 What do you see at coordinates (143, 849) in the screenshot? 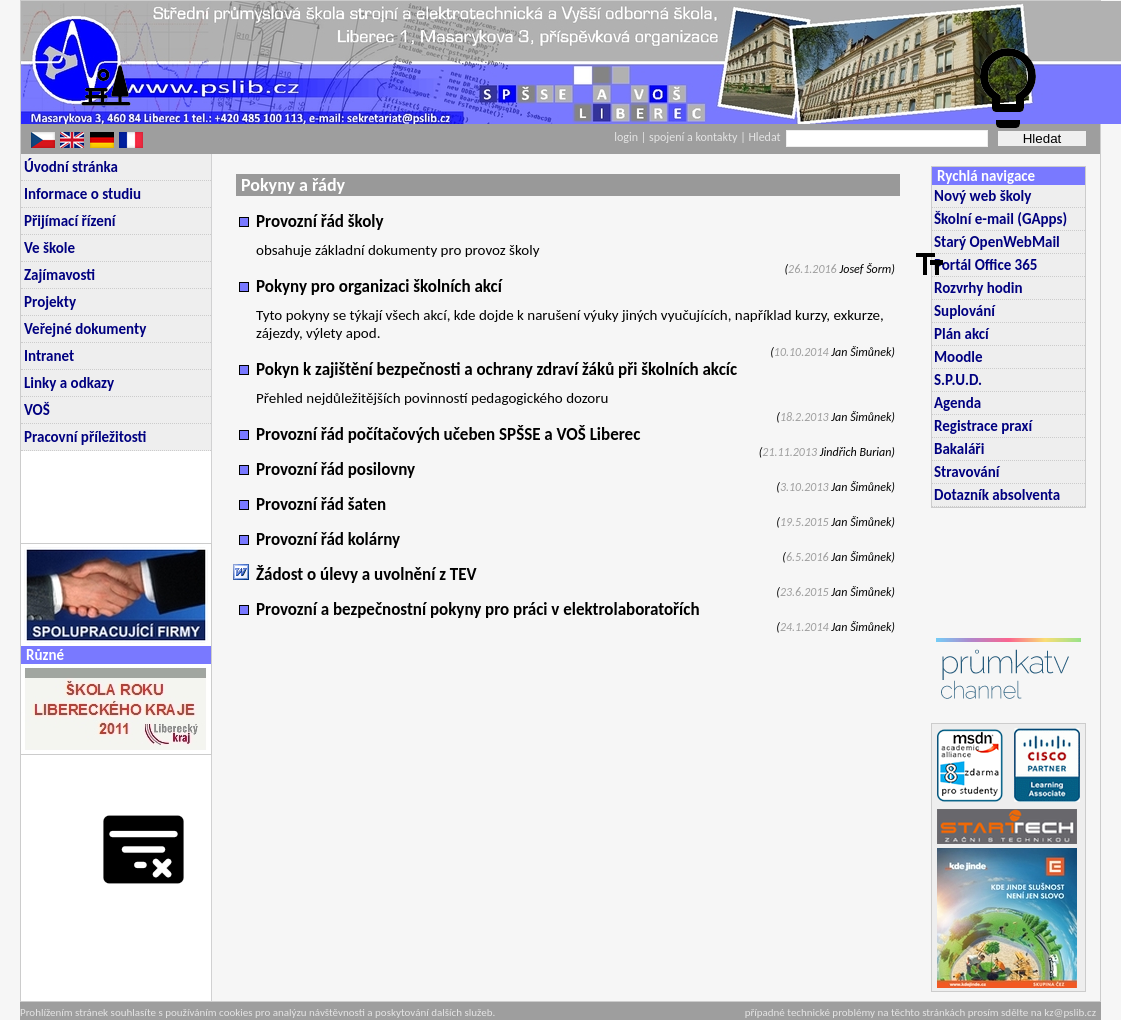
I see `clear all active filters` at bounding box center [143, 849].